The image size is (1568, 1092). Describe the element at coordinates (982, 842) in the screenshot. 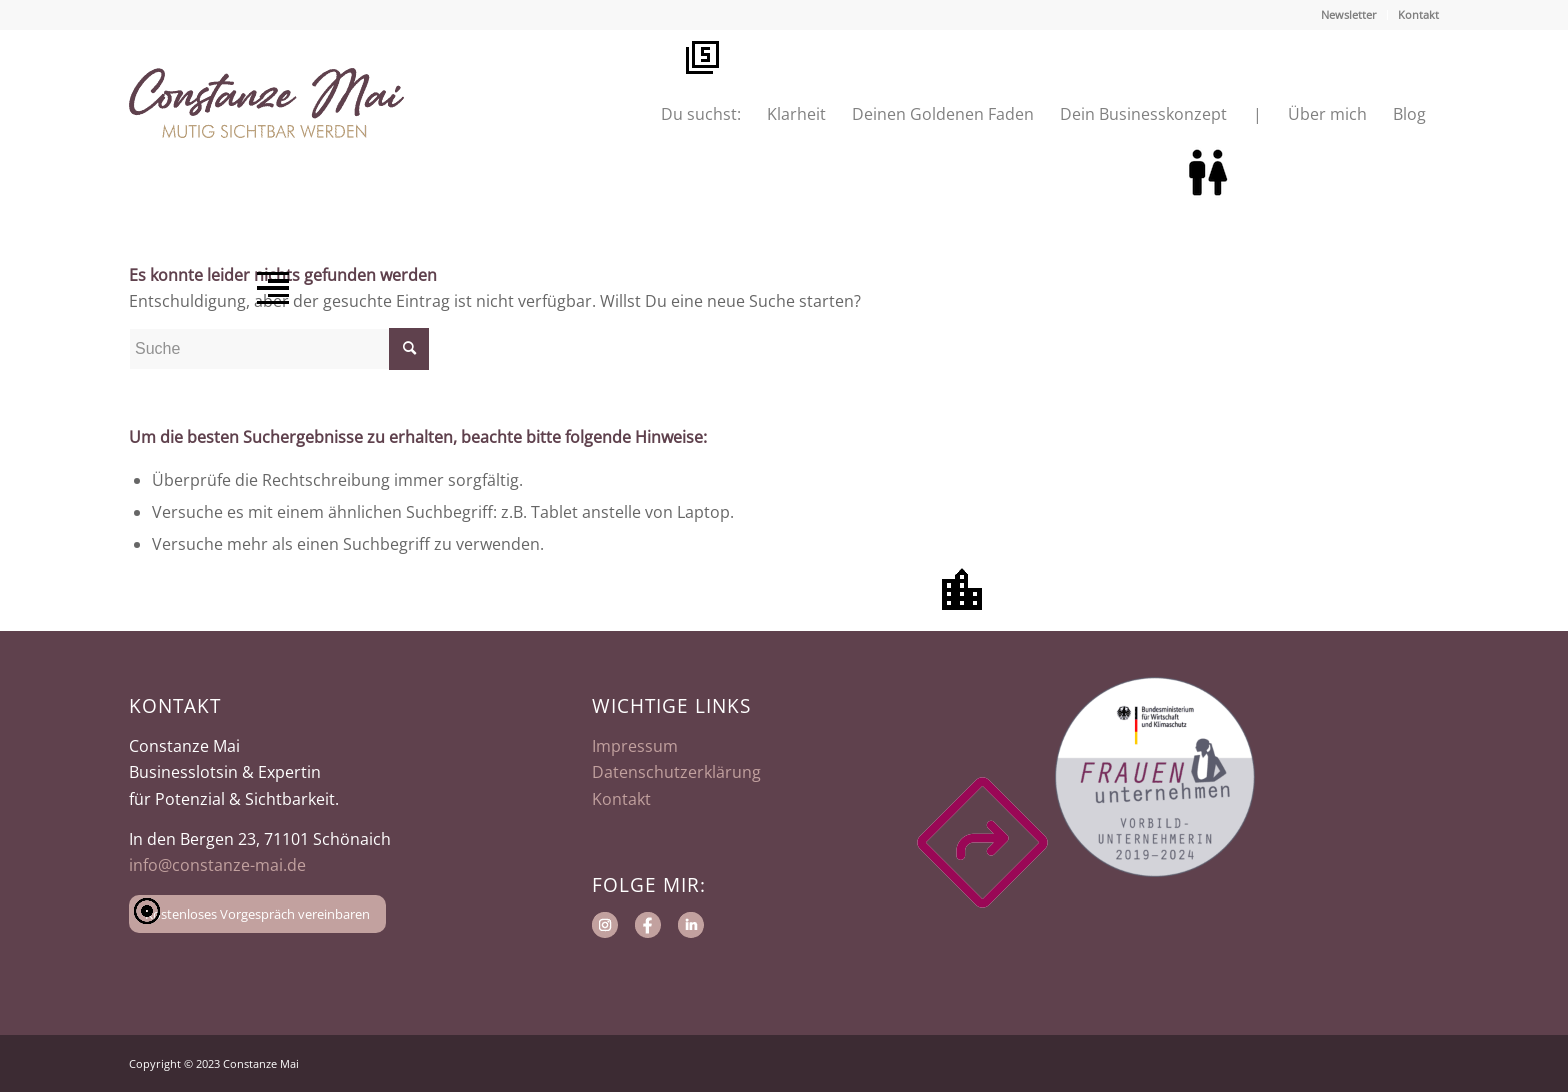

I see `indicates a turn or direction change ahead` at that location.